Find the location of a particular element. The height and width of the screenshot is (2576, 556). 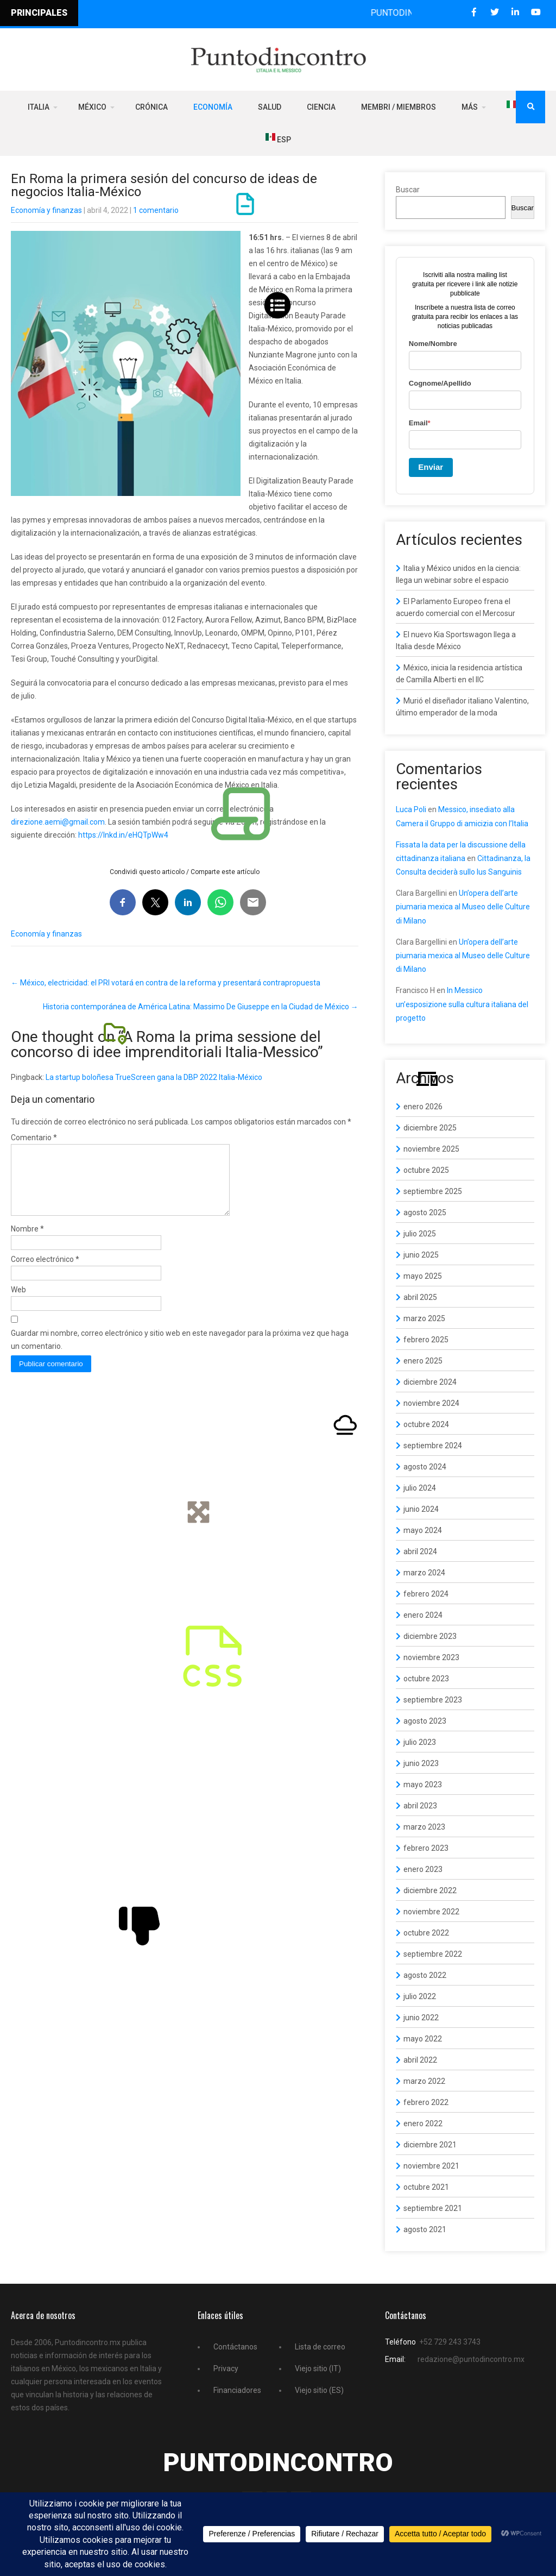

view or edit scripts is located at coordinates (241, 814).